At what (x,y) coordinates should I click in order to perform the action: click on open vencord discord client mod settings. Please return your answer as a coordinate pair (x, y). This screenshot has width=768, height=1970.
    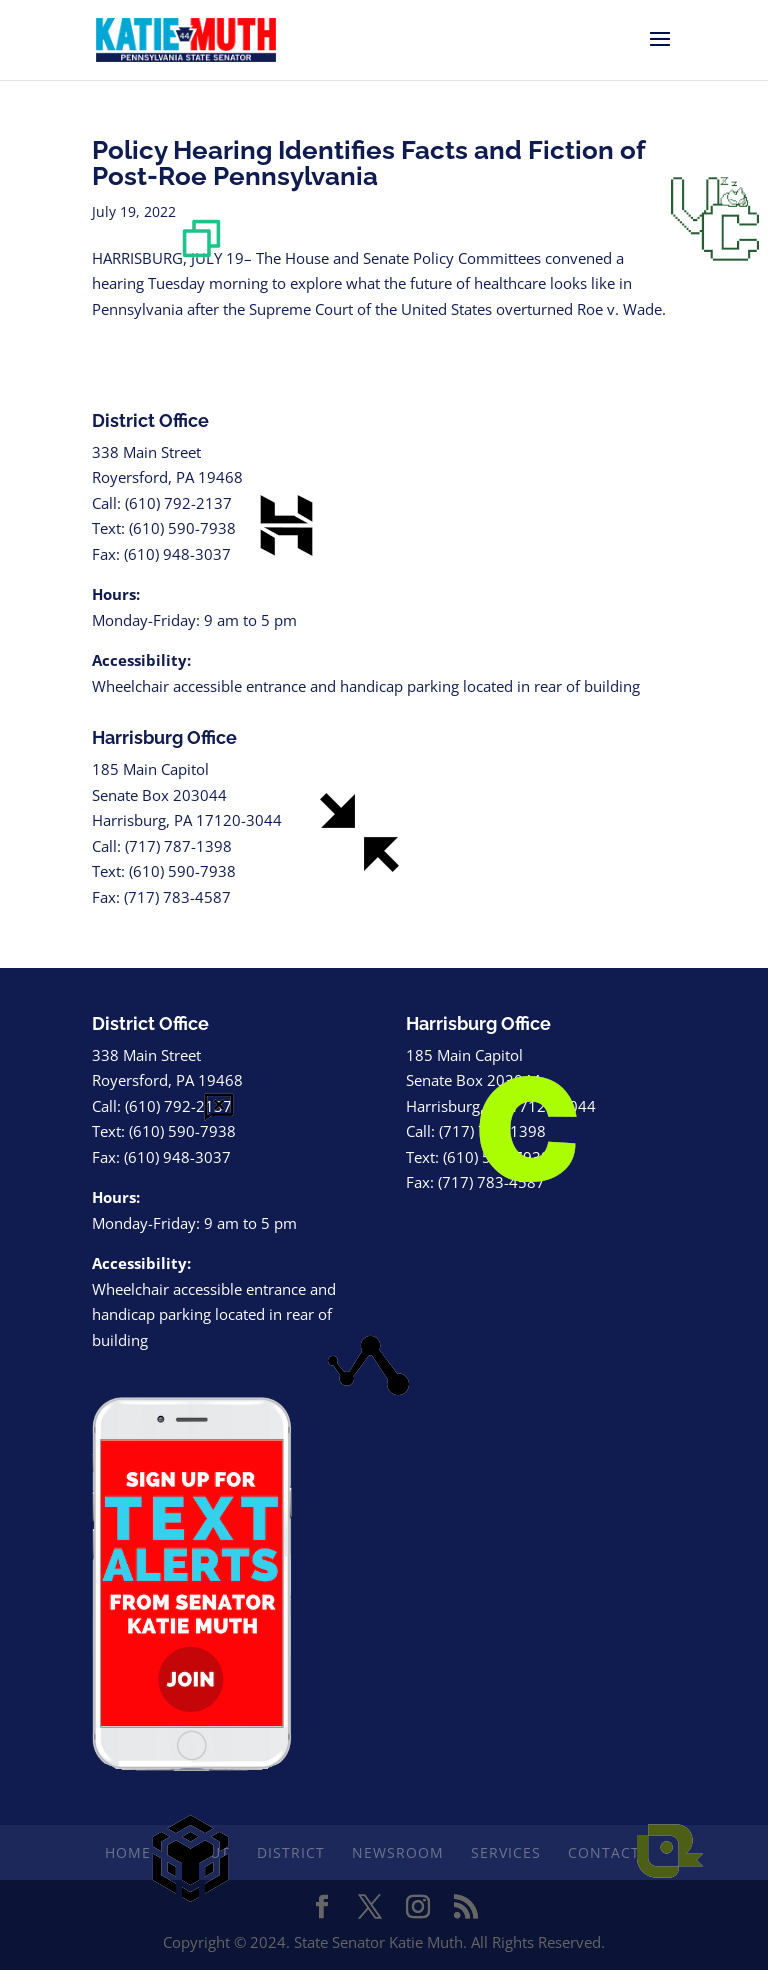
    Looking at the image, I should click on (715, 219).